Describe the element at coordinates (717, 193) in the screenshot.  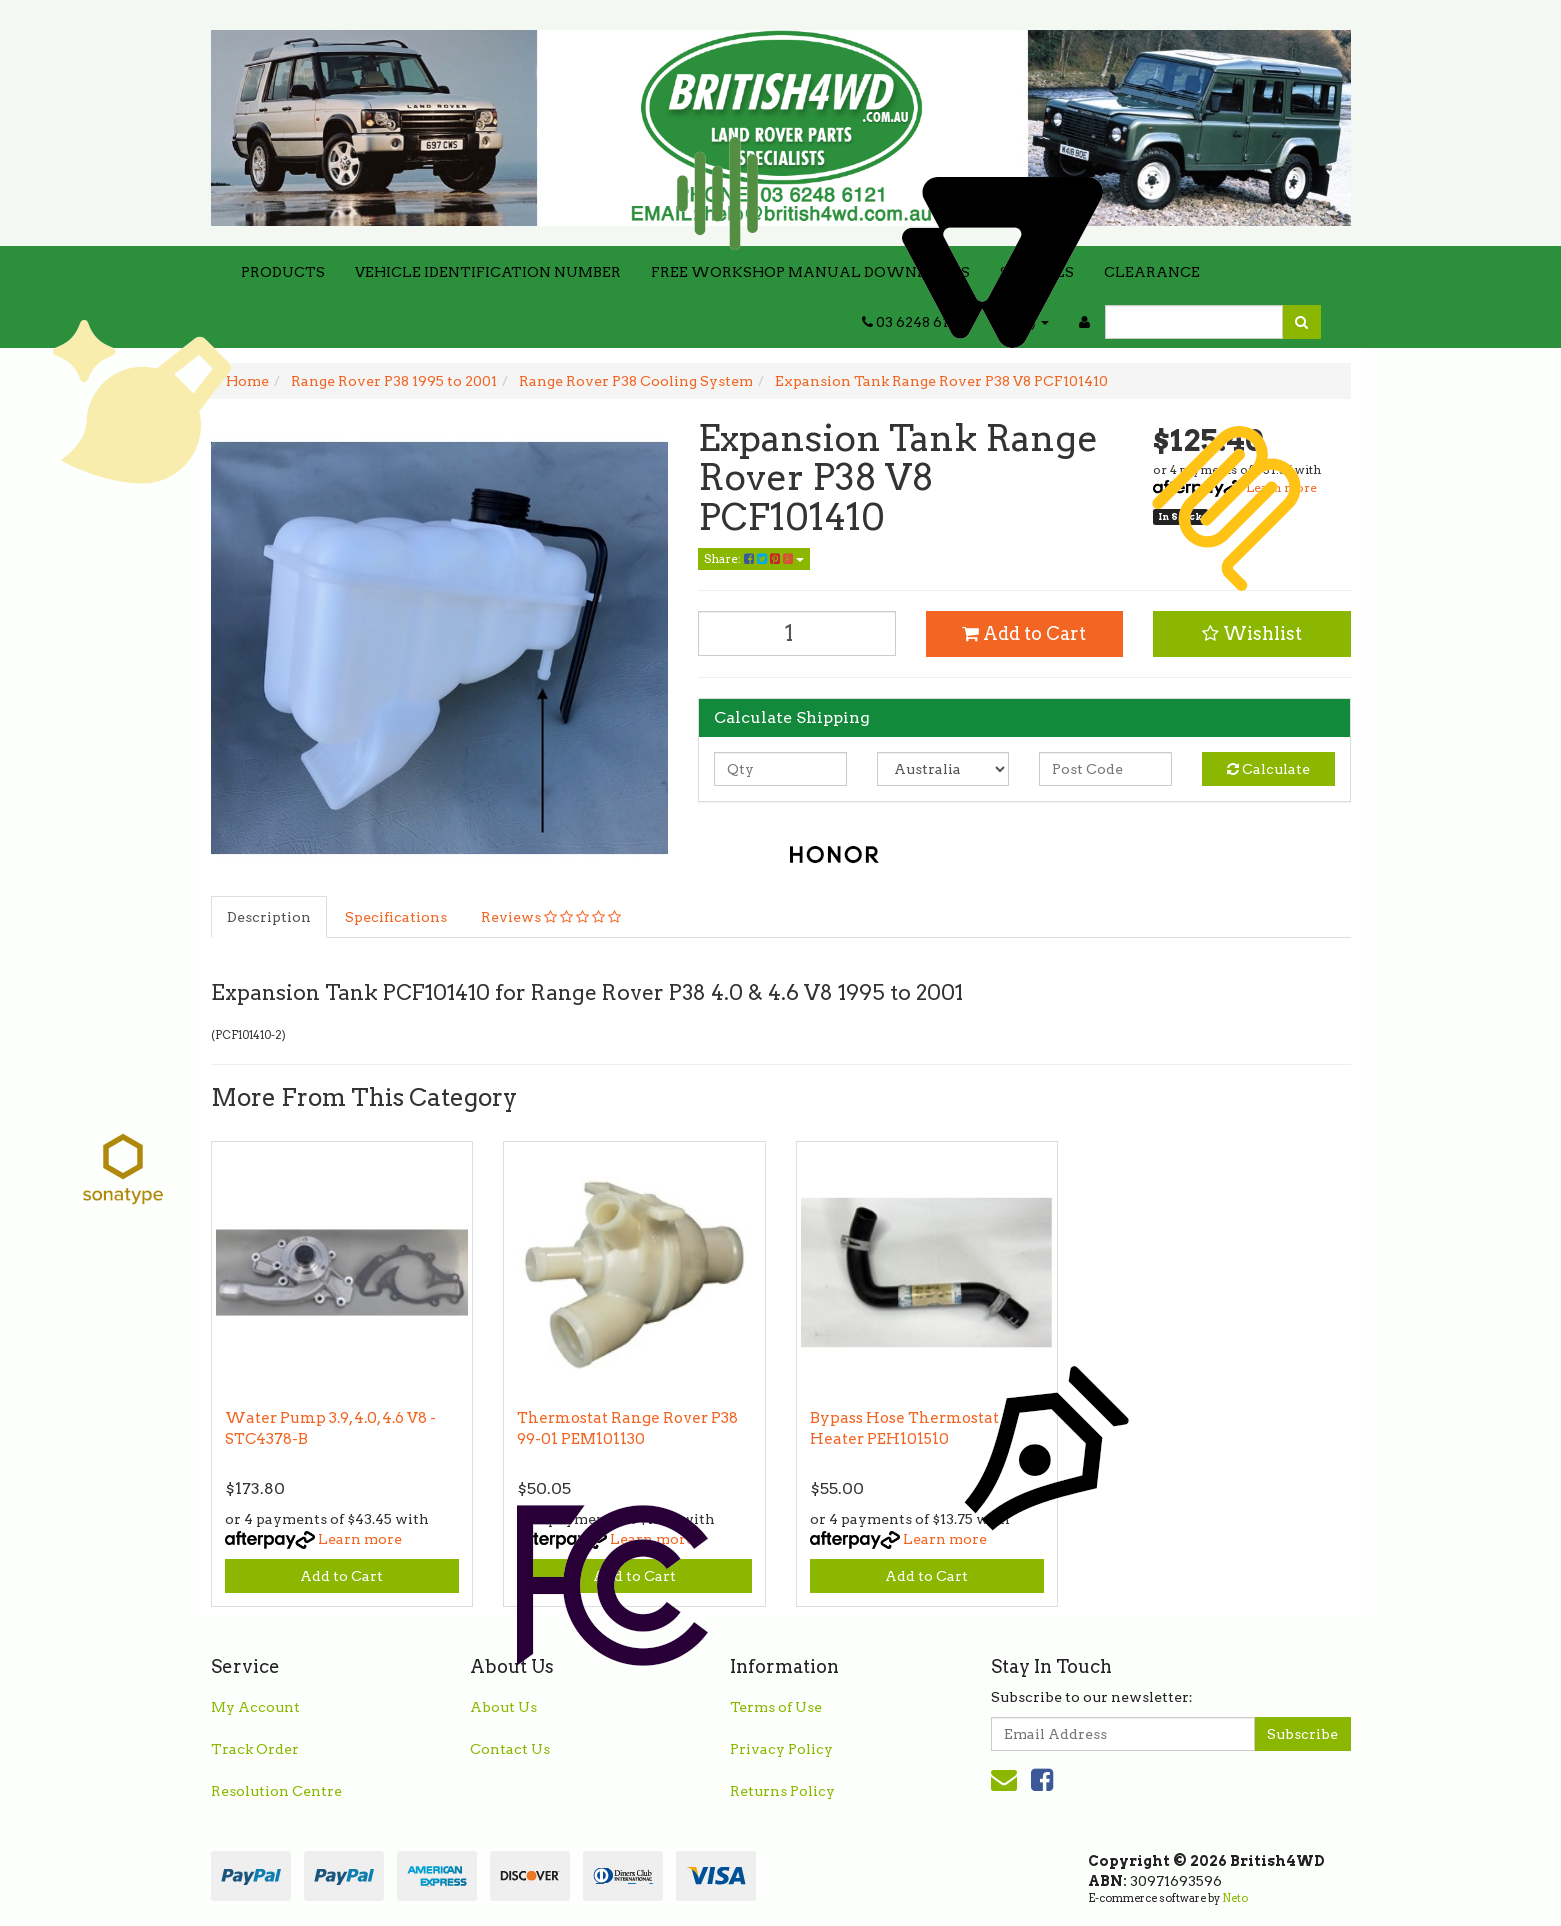
I see `open clyp audio sharing platform` at that location.